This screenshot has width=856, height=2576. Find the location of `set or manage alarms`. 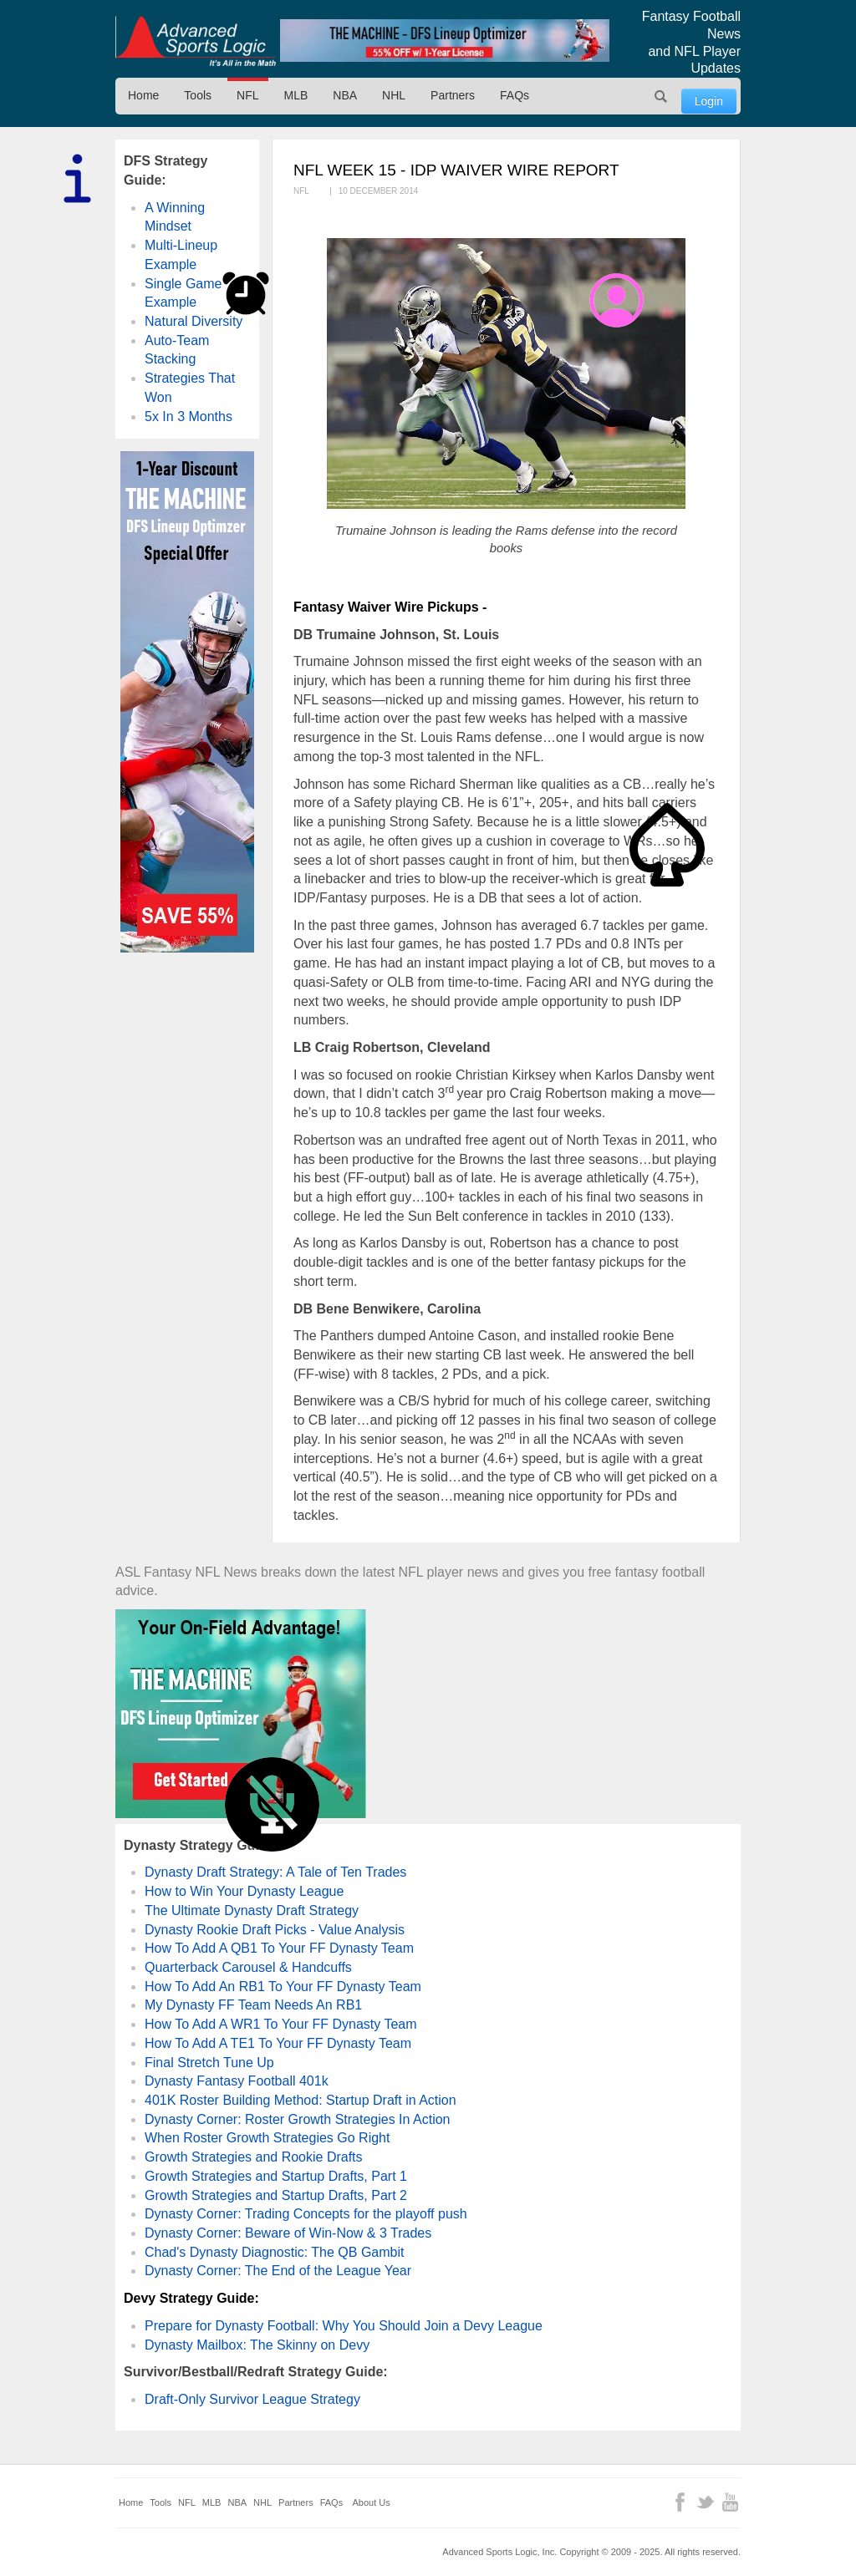

set or manage alarms is located at coordinates (246, 293).